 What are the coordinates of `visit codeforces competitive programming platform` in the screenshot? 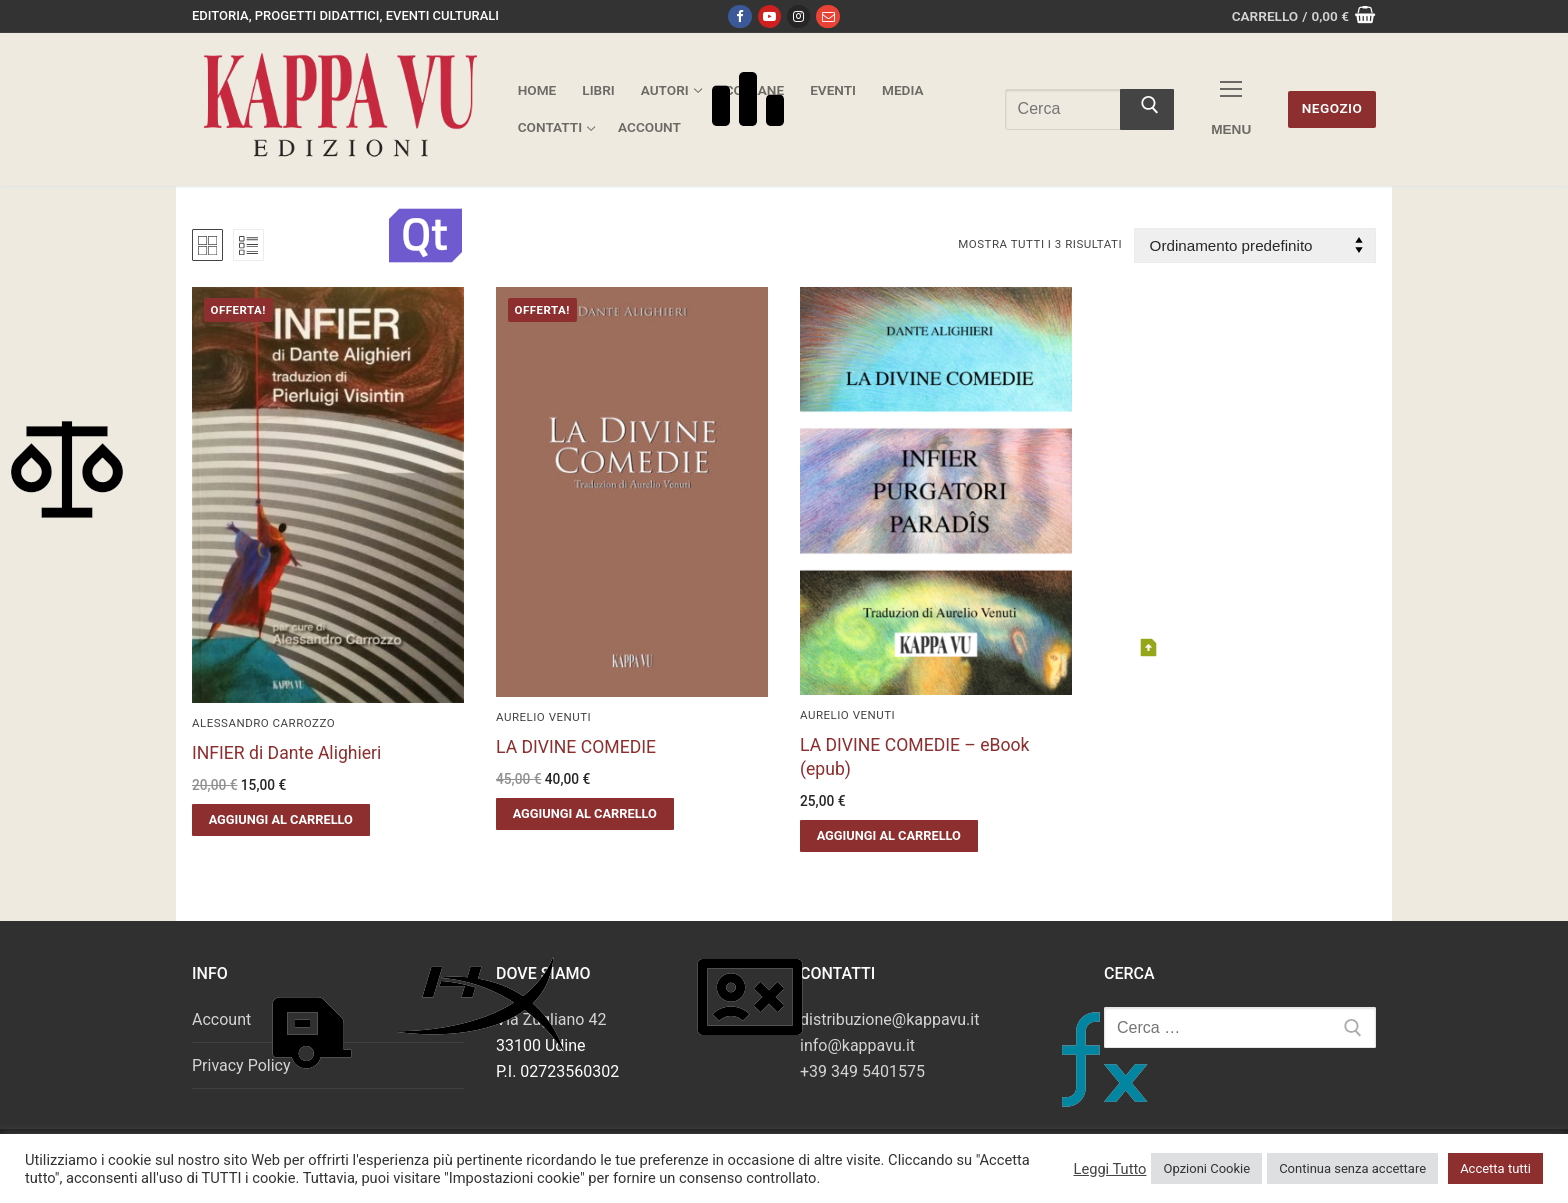 It's located at (748, 99).